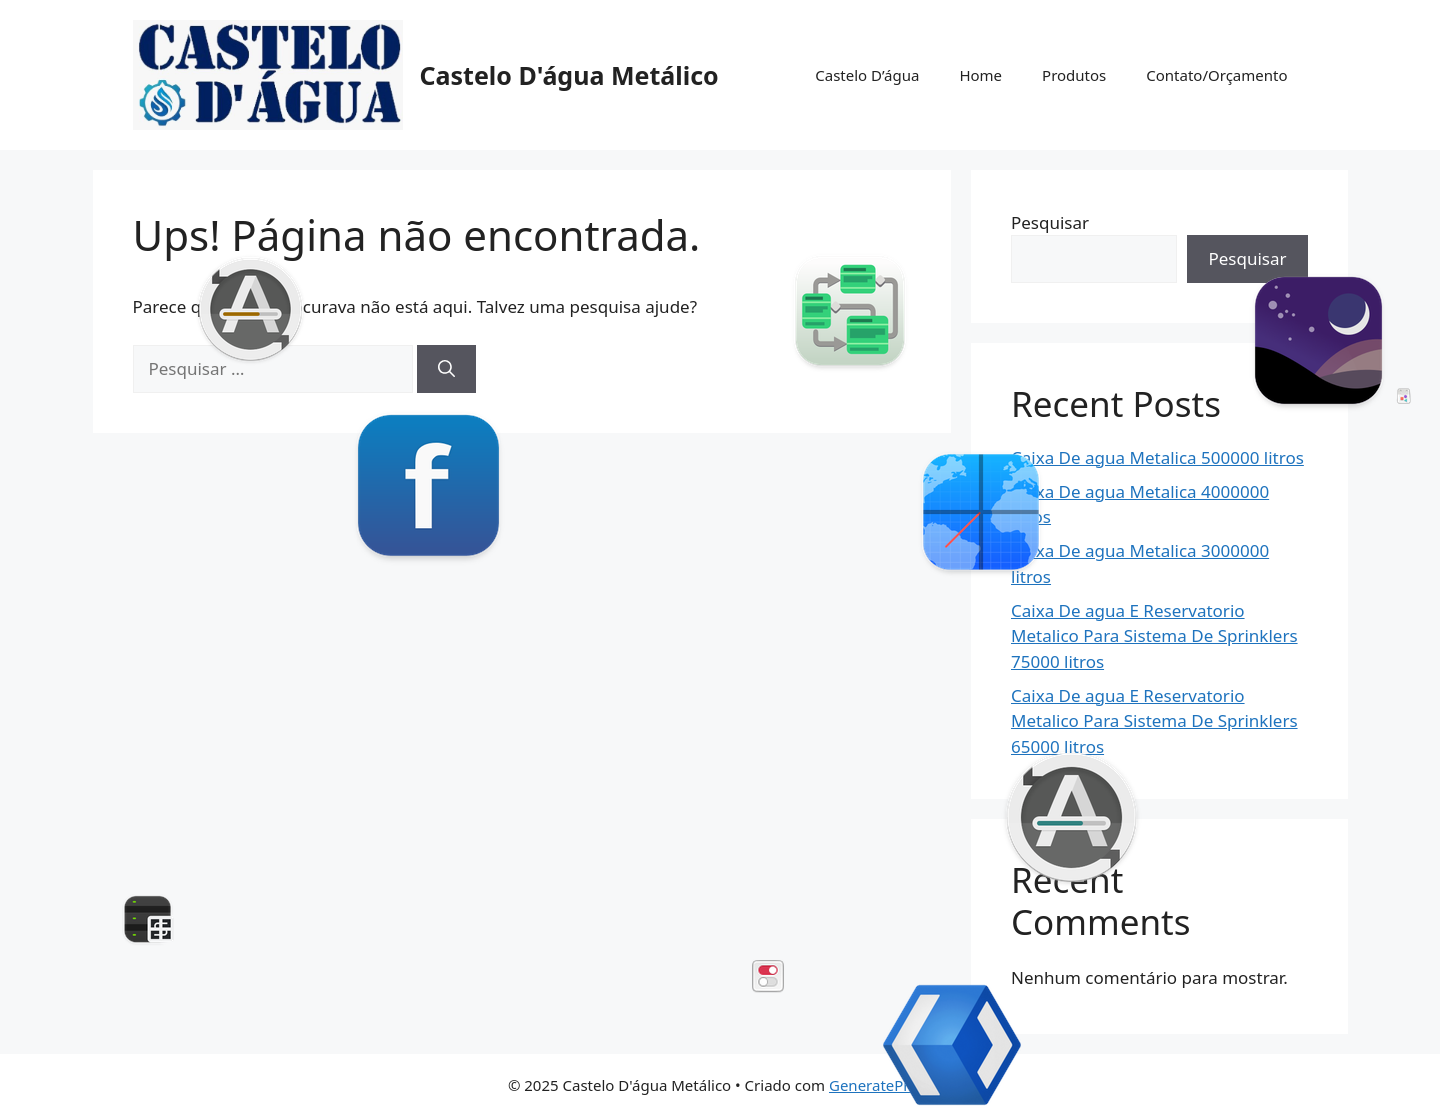 This screenshot has height=1116, width=1440. What do you see at coordinates (250, 309) in the screenshot?
I see `check for and install system software updates` at bounding box center [250, 309].